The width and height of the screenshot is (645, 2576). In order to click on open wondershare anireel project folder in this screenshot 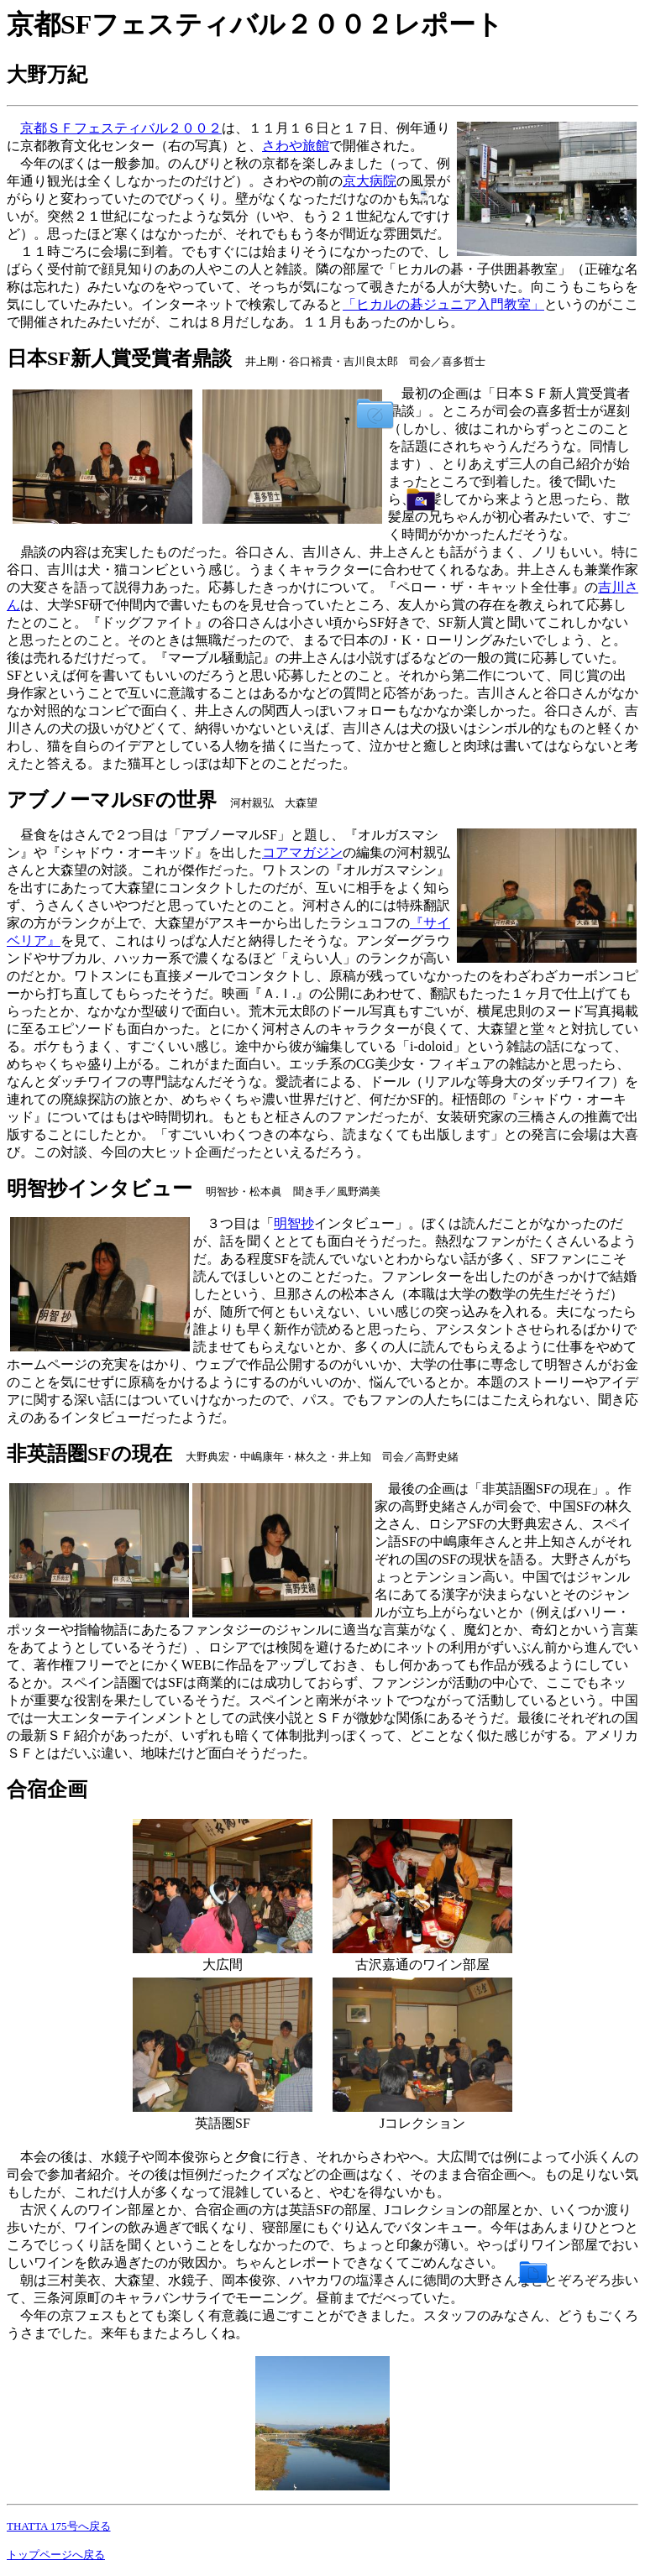, I will do `click(421, 500)`.